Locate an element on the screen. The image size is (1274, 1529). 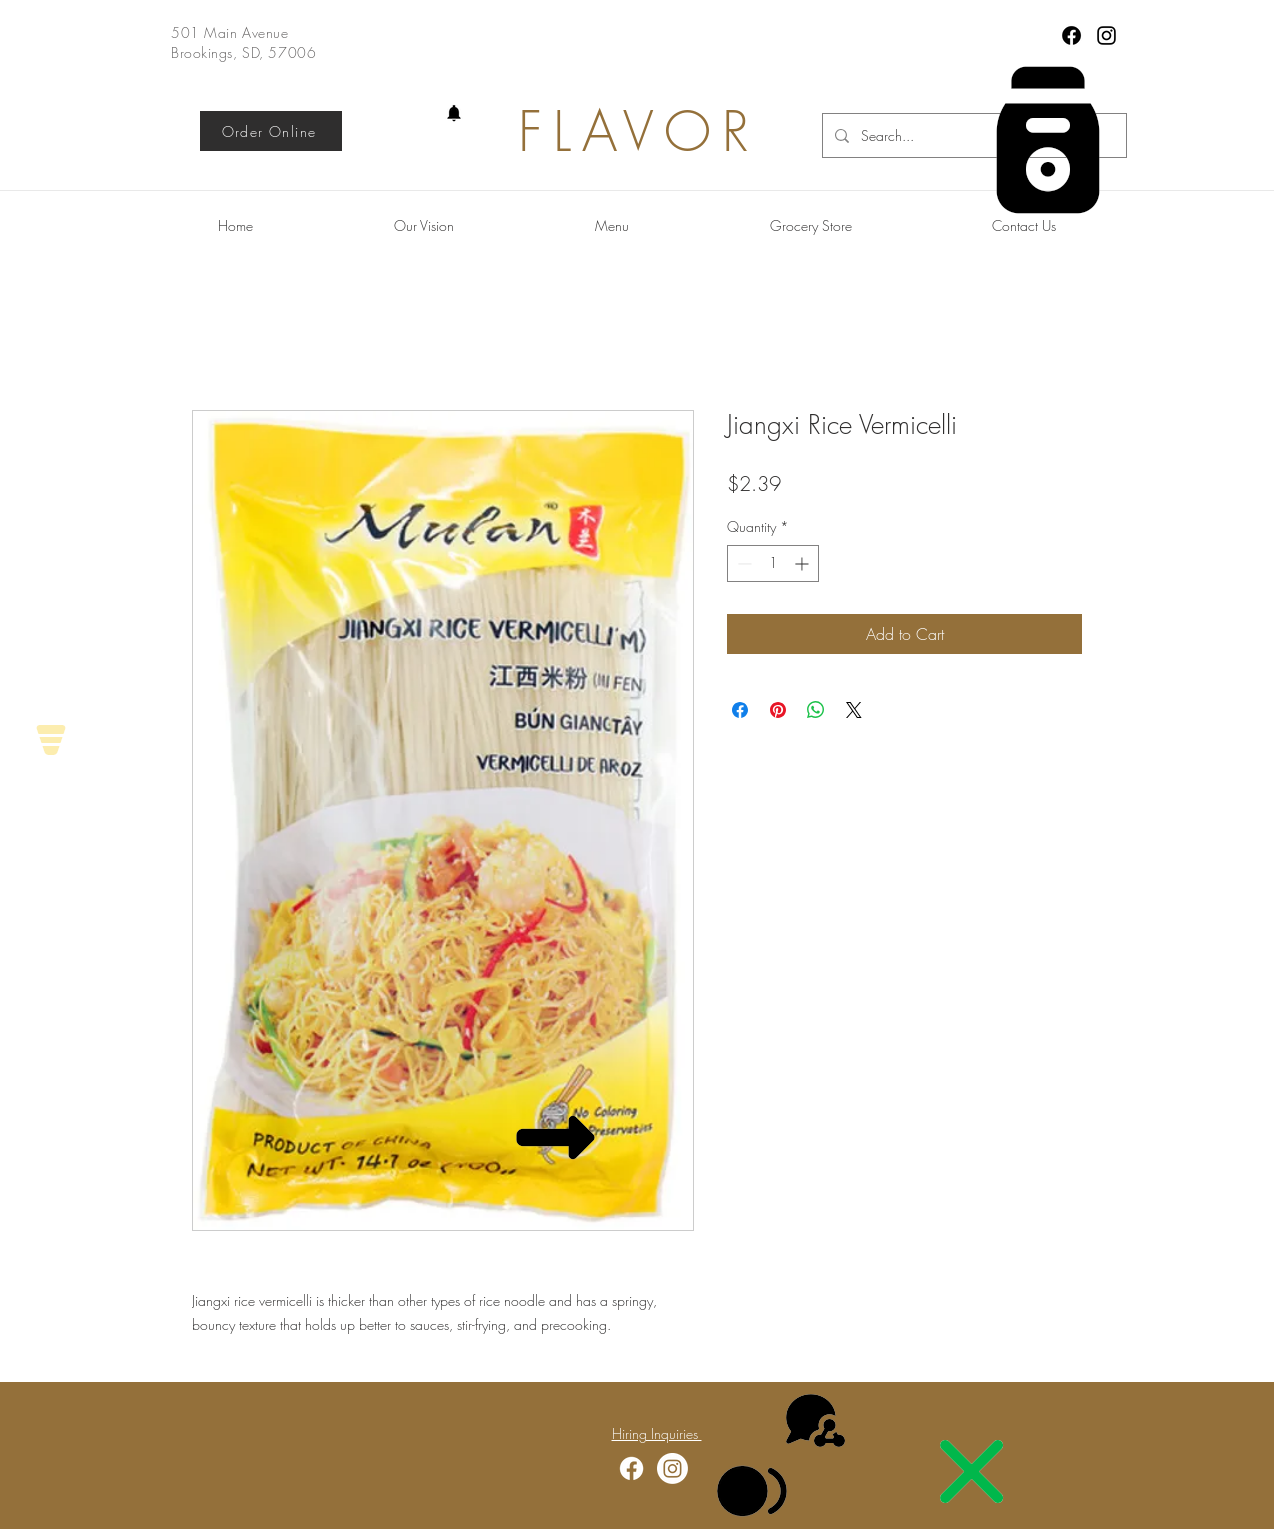
view your notifications is located at coordinates (454, 113).